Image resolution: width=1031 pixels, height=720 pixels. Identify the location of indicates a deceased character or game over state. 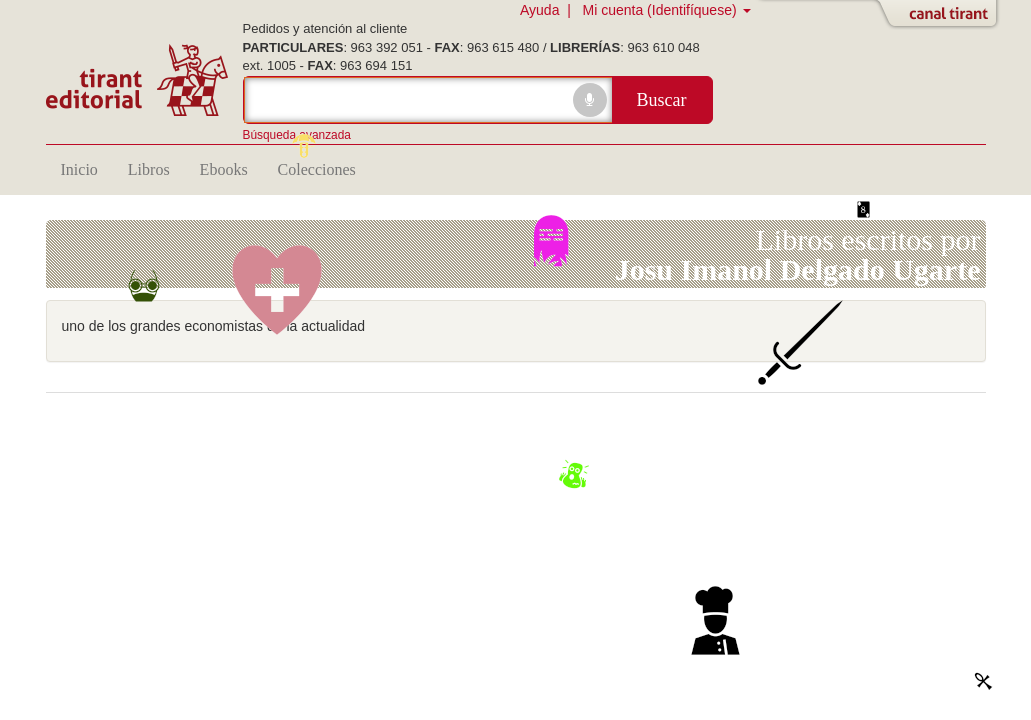
(551, 241).